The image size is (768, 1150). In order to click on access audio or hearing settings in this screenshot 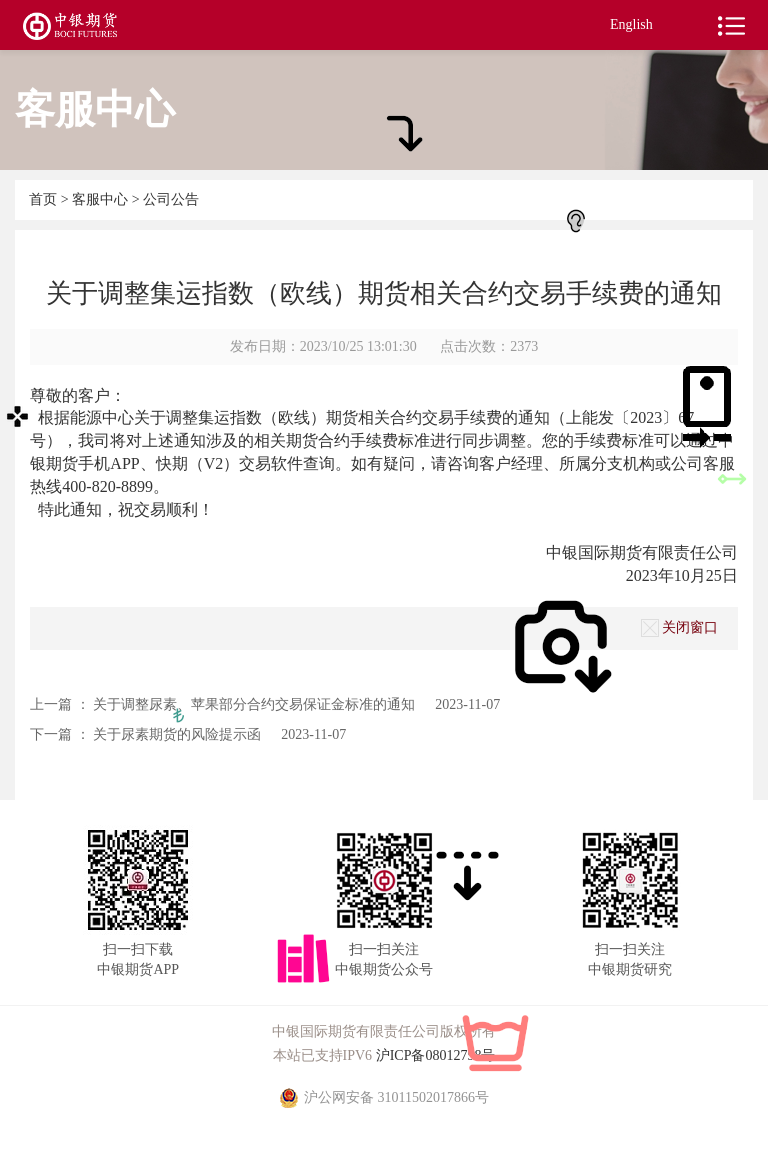, I will do `click(576, 221)`.